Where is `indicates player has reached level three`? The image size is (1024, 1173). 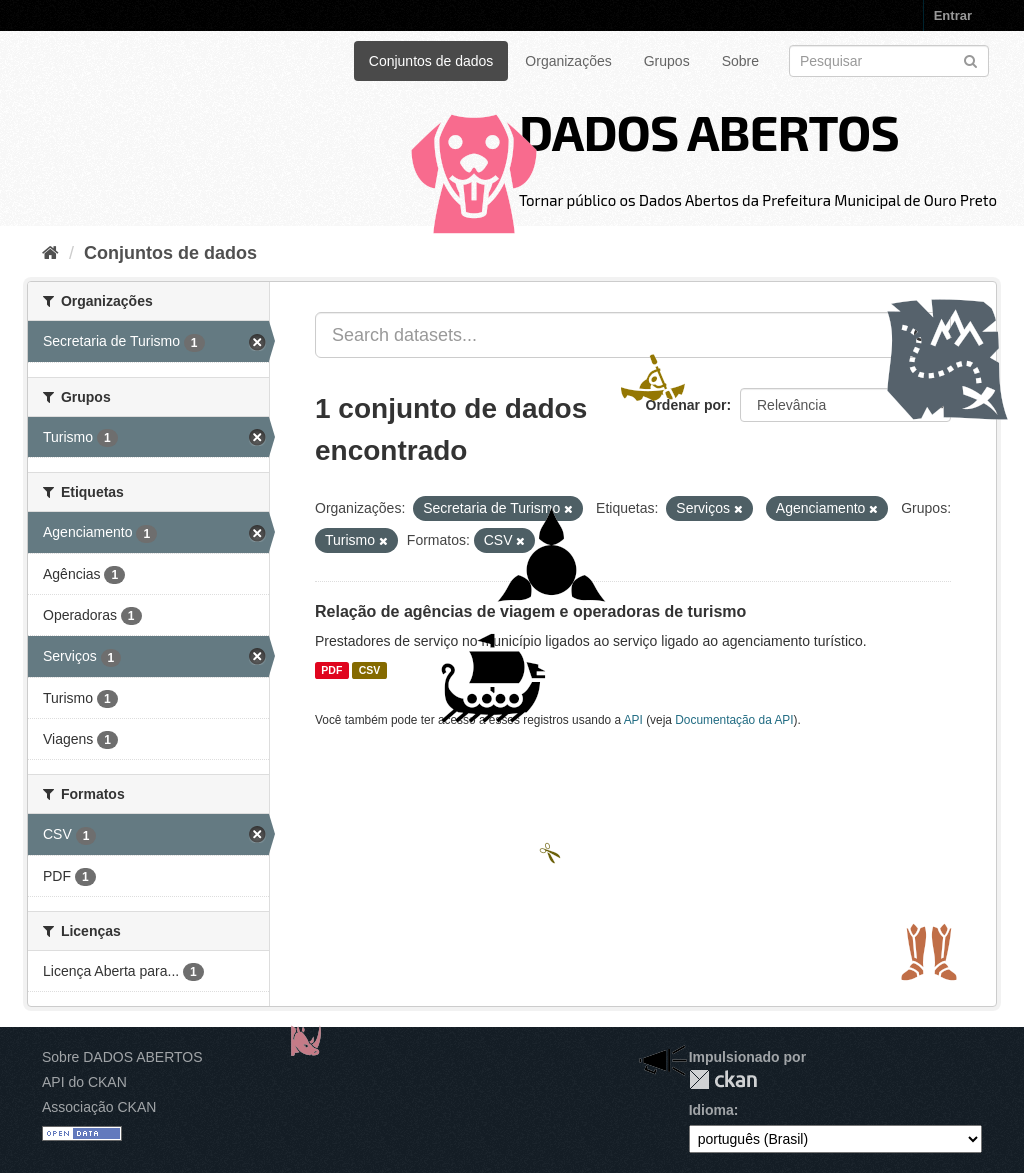 indicates player has reached level three is located at coordinates (551, 554).